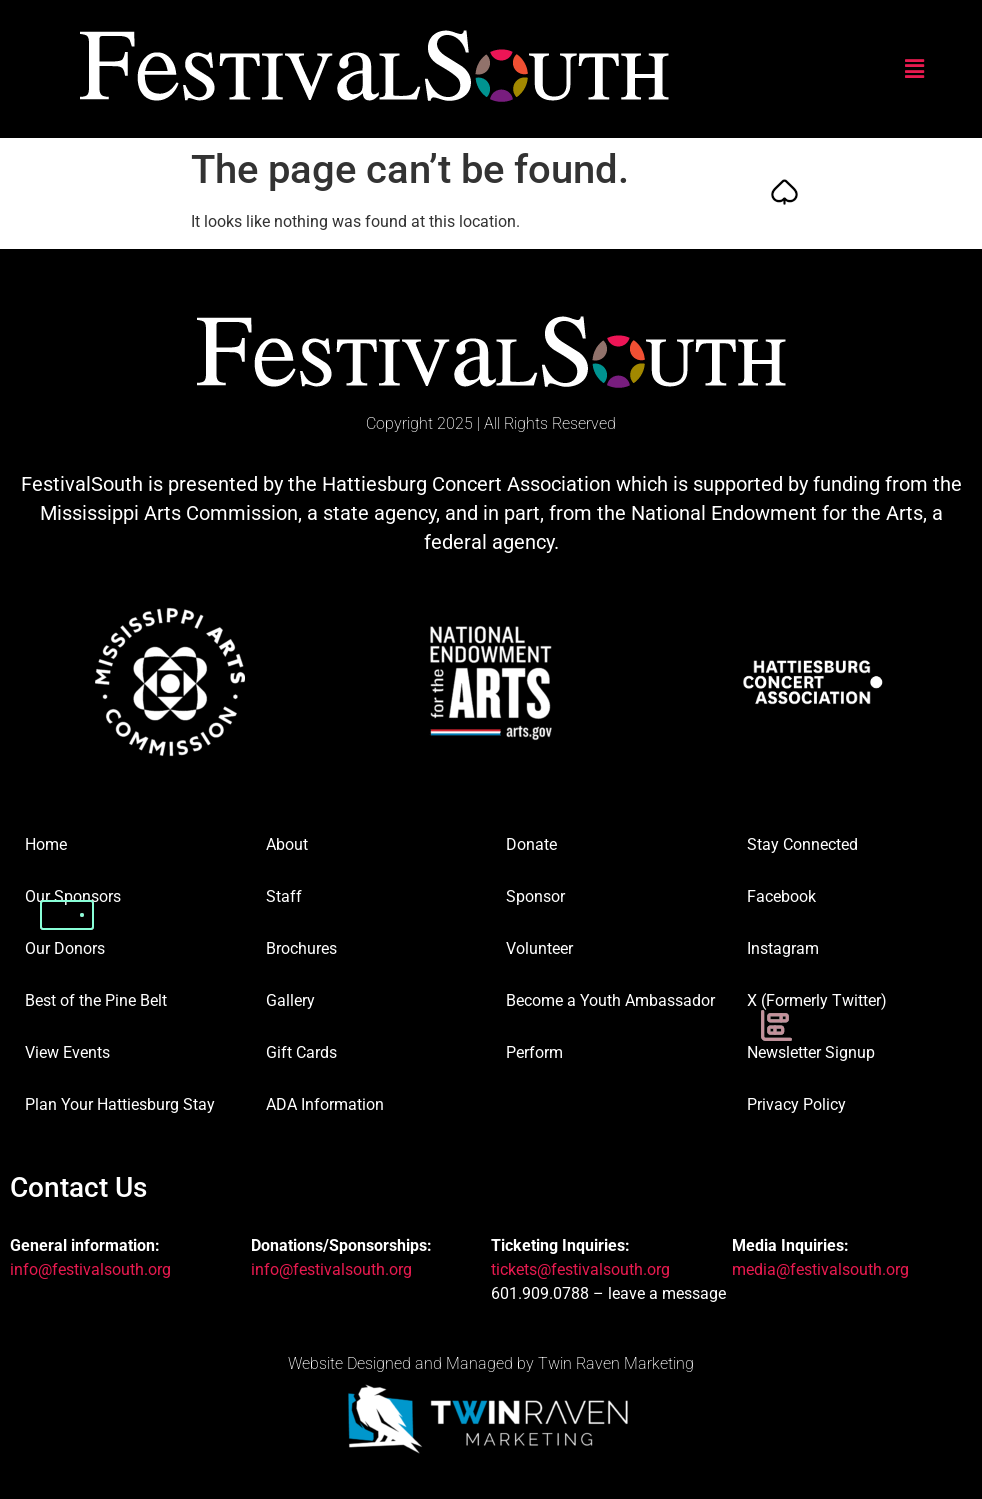 This screenshot has height=1499, width=982. I want to click on spade suit symbol for card games, so click(784, 191).